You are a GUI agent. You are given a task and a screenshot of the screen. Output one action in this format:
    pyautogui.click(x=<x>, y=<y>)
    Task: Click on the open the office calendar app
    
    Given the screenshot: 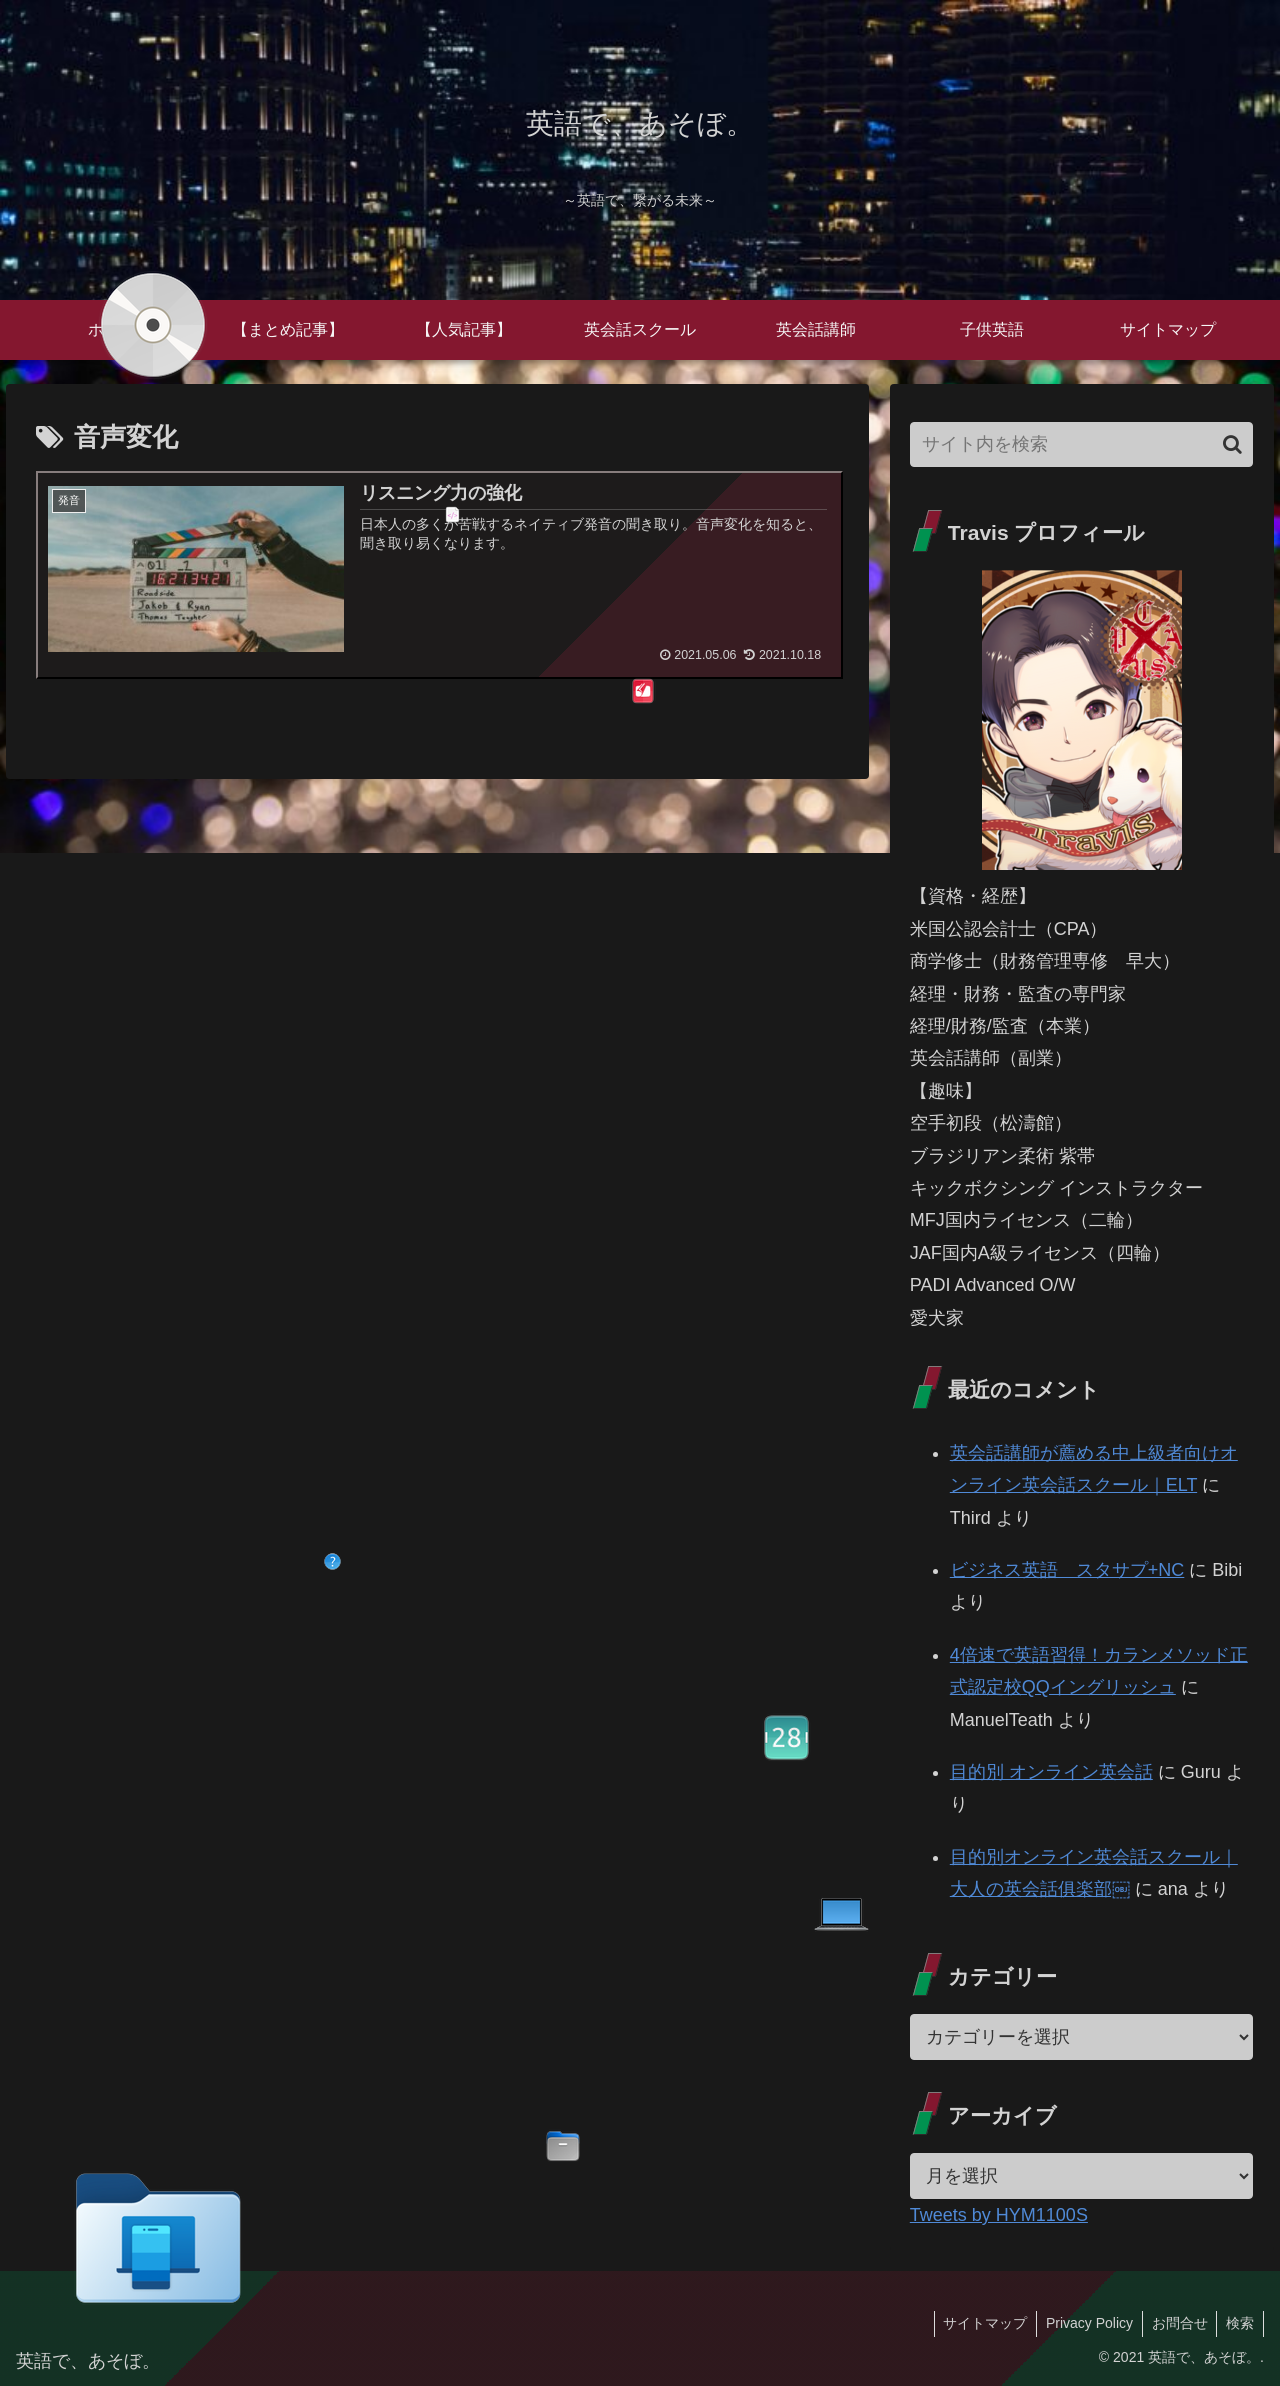 What is the action you would take?
    pyautogui.click(x=786, y=1737)
    